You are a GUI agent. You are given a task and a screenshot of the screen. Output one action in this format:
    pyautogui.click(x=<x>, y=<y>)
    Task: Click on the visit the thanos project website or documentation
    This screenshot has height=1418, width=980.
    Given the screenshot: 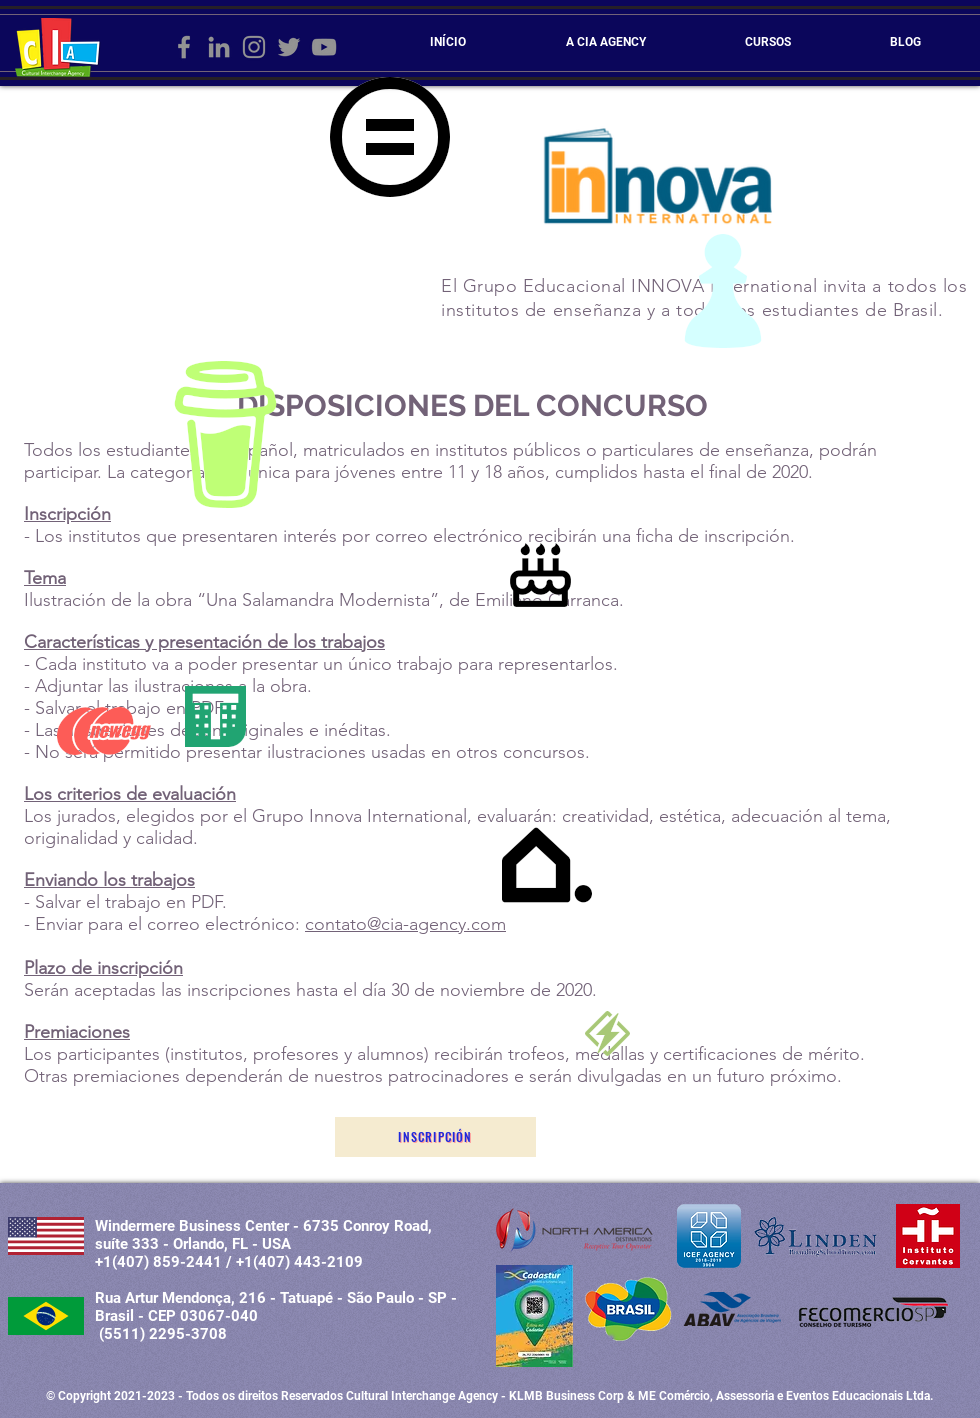 What is the action you would take?
    pyautogui.click(x=215, y=716)
    